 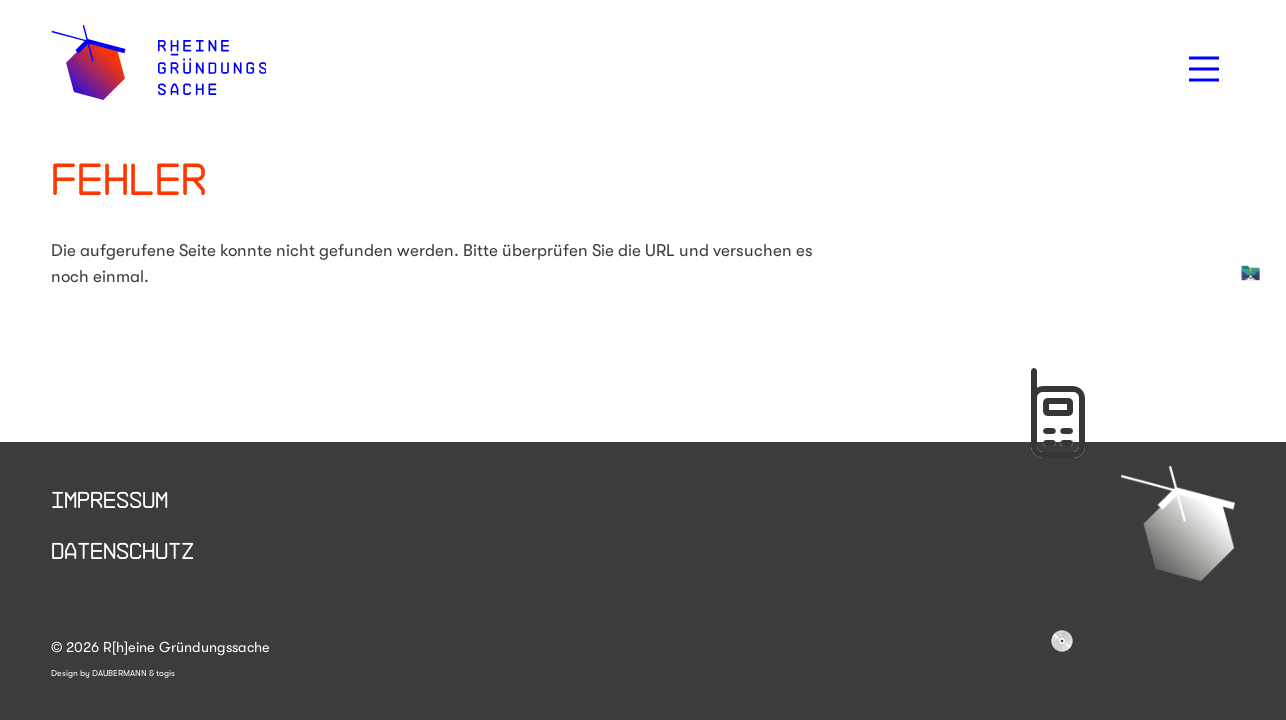 What do you see at coordinates (1250, 273) in the screenshot?
I see `folder containing pokémon lake ball game assets` at bounding box center [1250, 273].